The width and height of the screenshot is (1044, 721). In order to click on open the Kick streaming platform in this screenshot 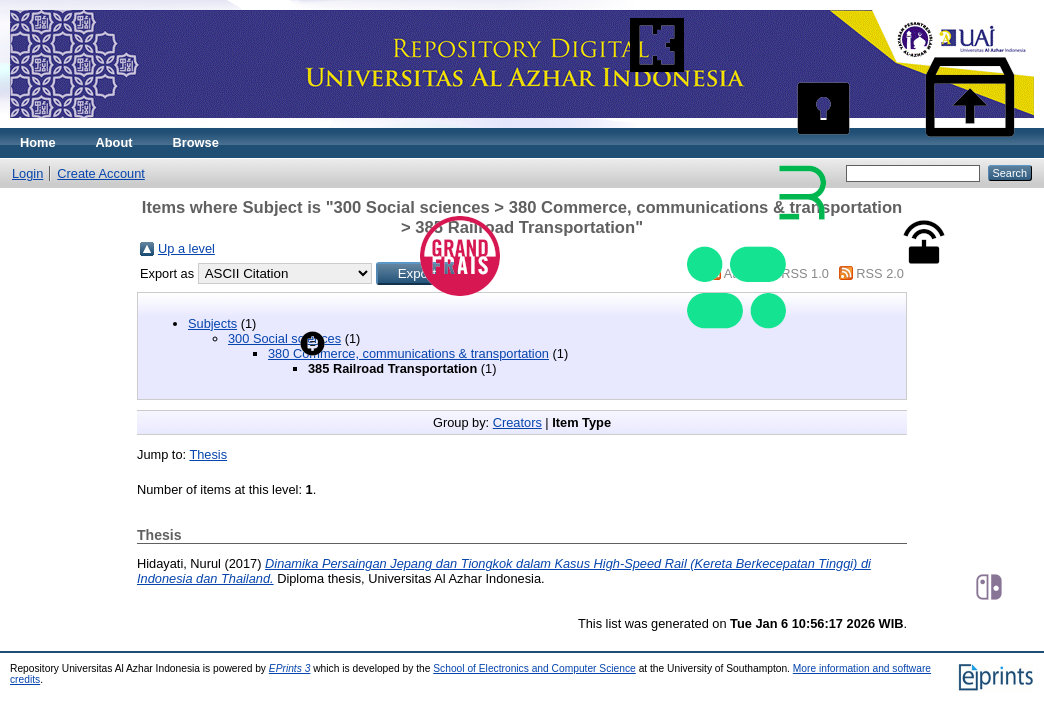, I will do `click(657, 45)`.